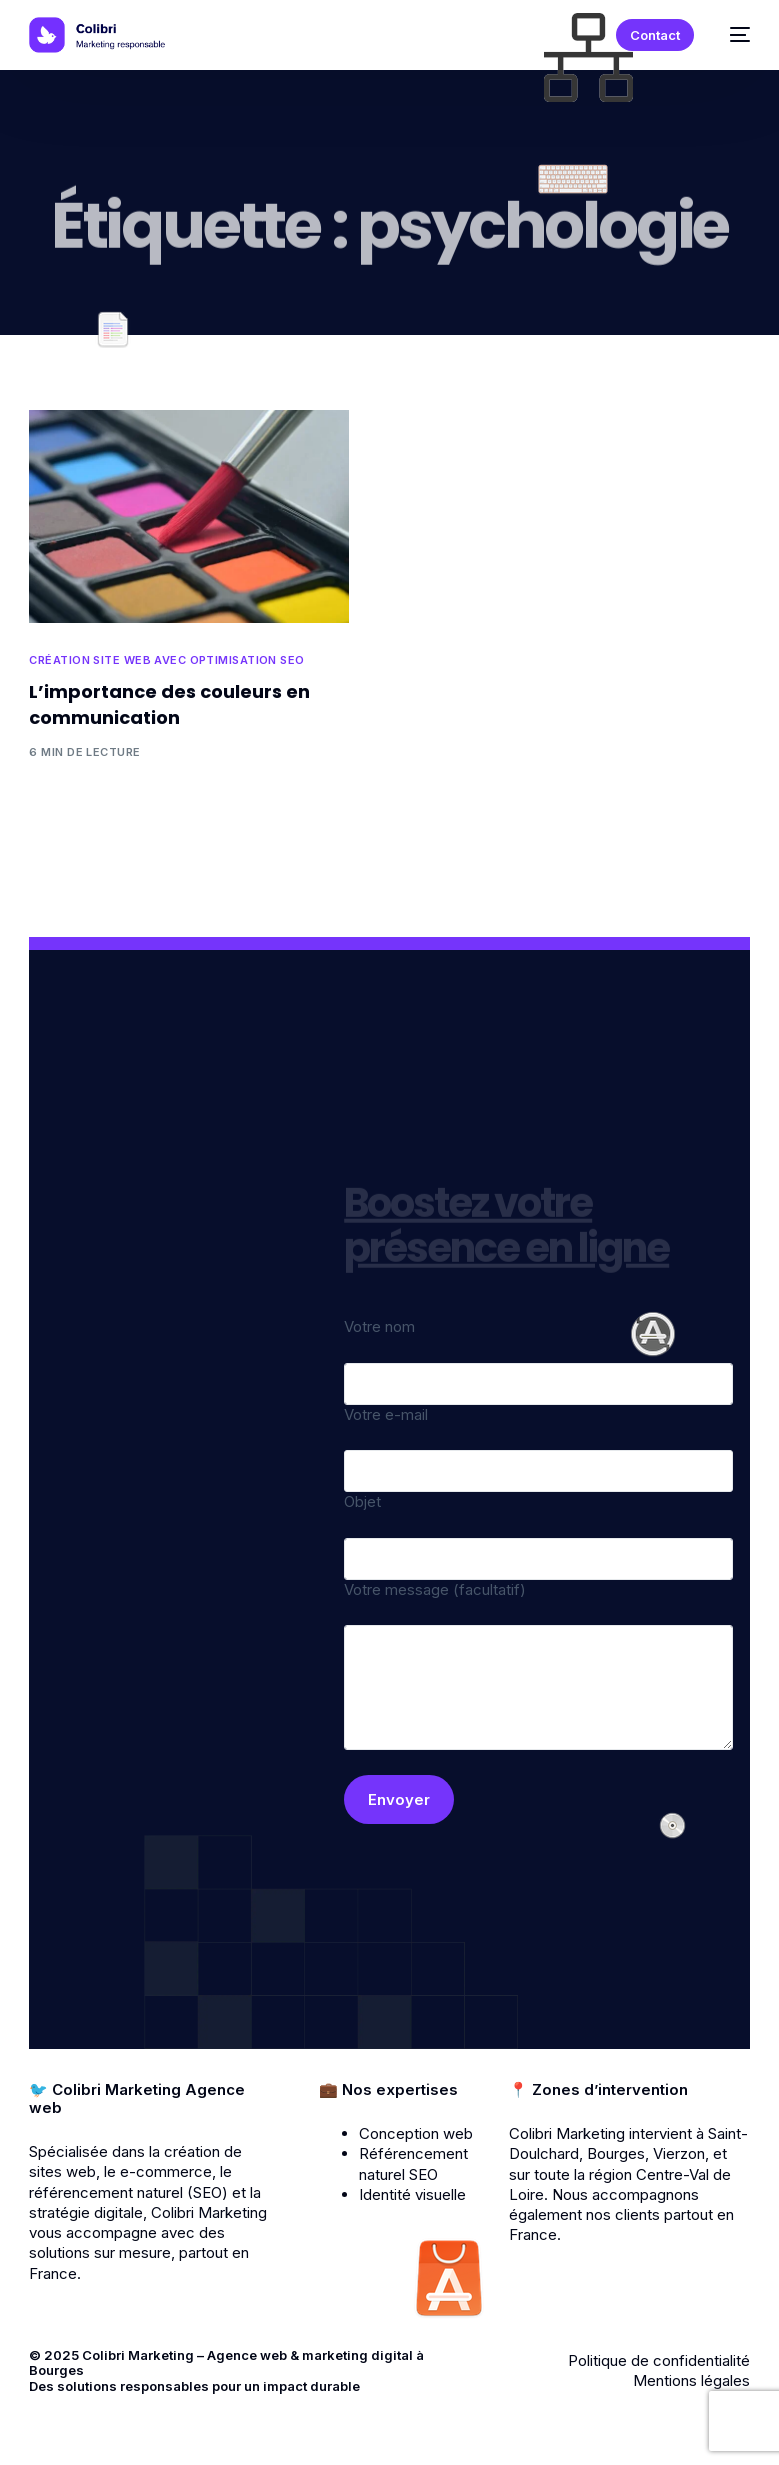 This screenshot has width=779, height=2465. Describe the element at coordinates (588, 57) in the screenshot. I see `view wired network connections` at that location.